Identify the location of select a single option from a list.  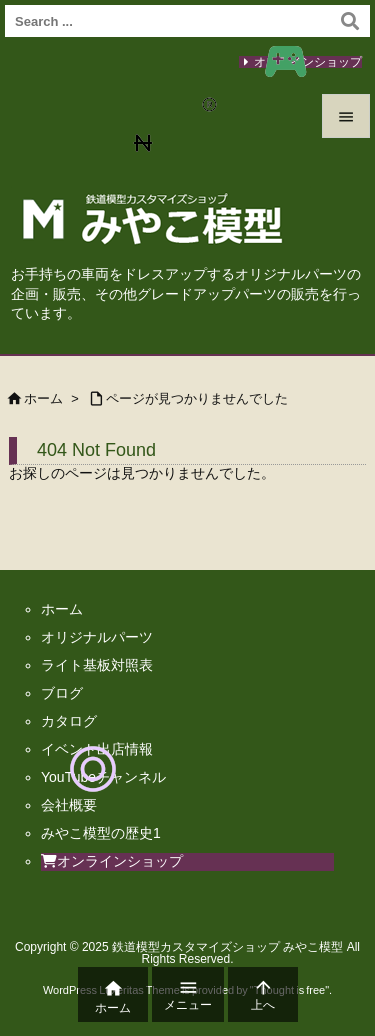
(93, 769).